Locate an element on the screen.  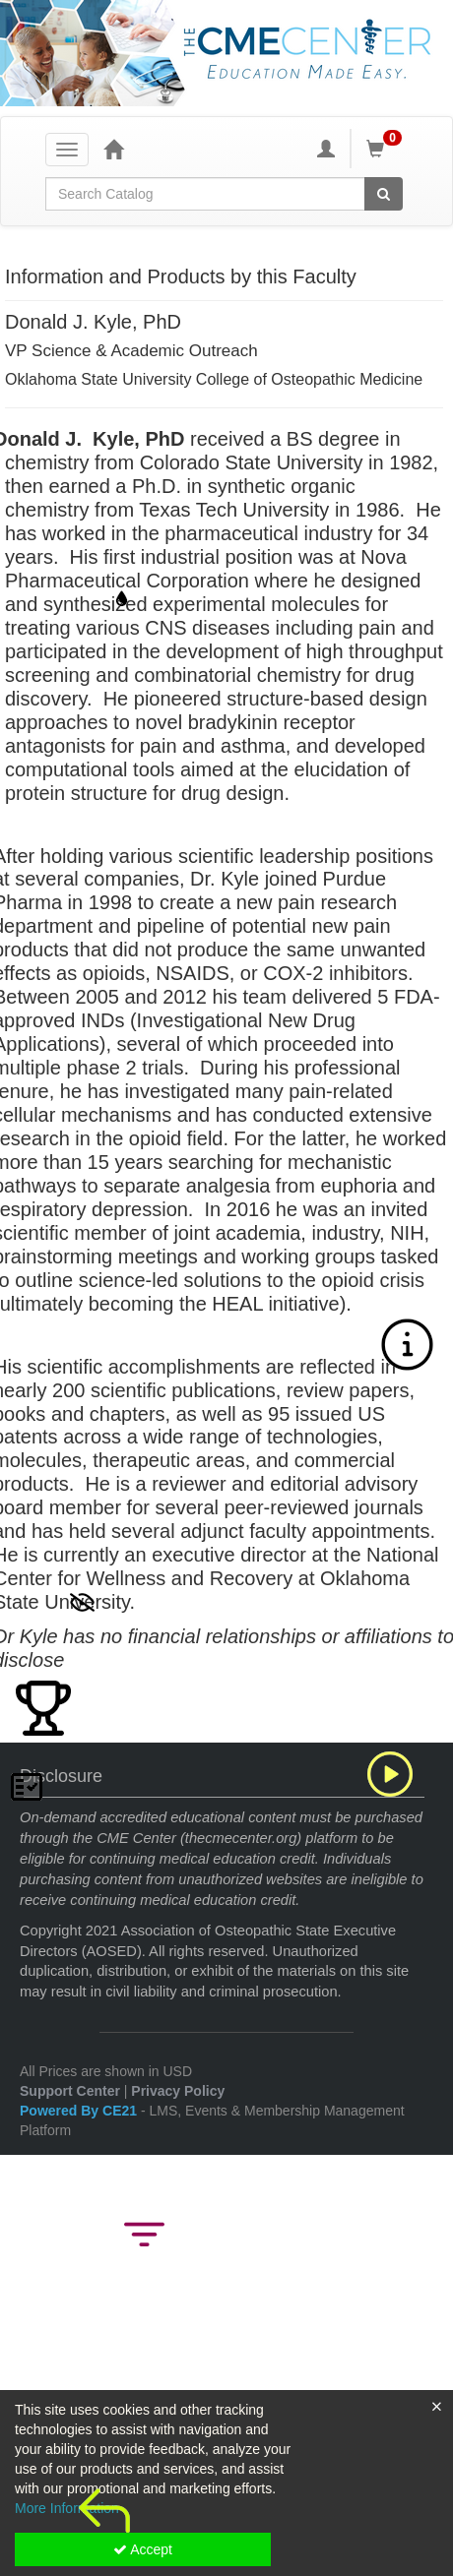
verify or review checklist items is located at coordinates (27, 1787).